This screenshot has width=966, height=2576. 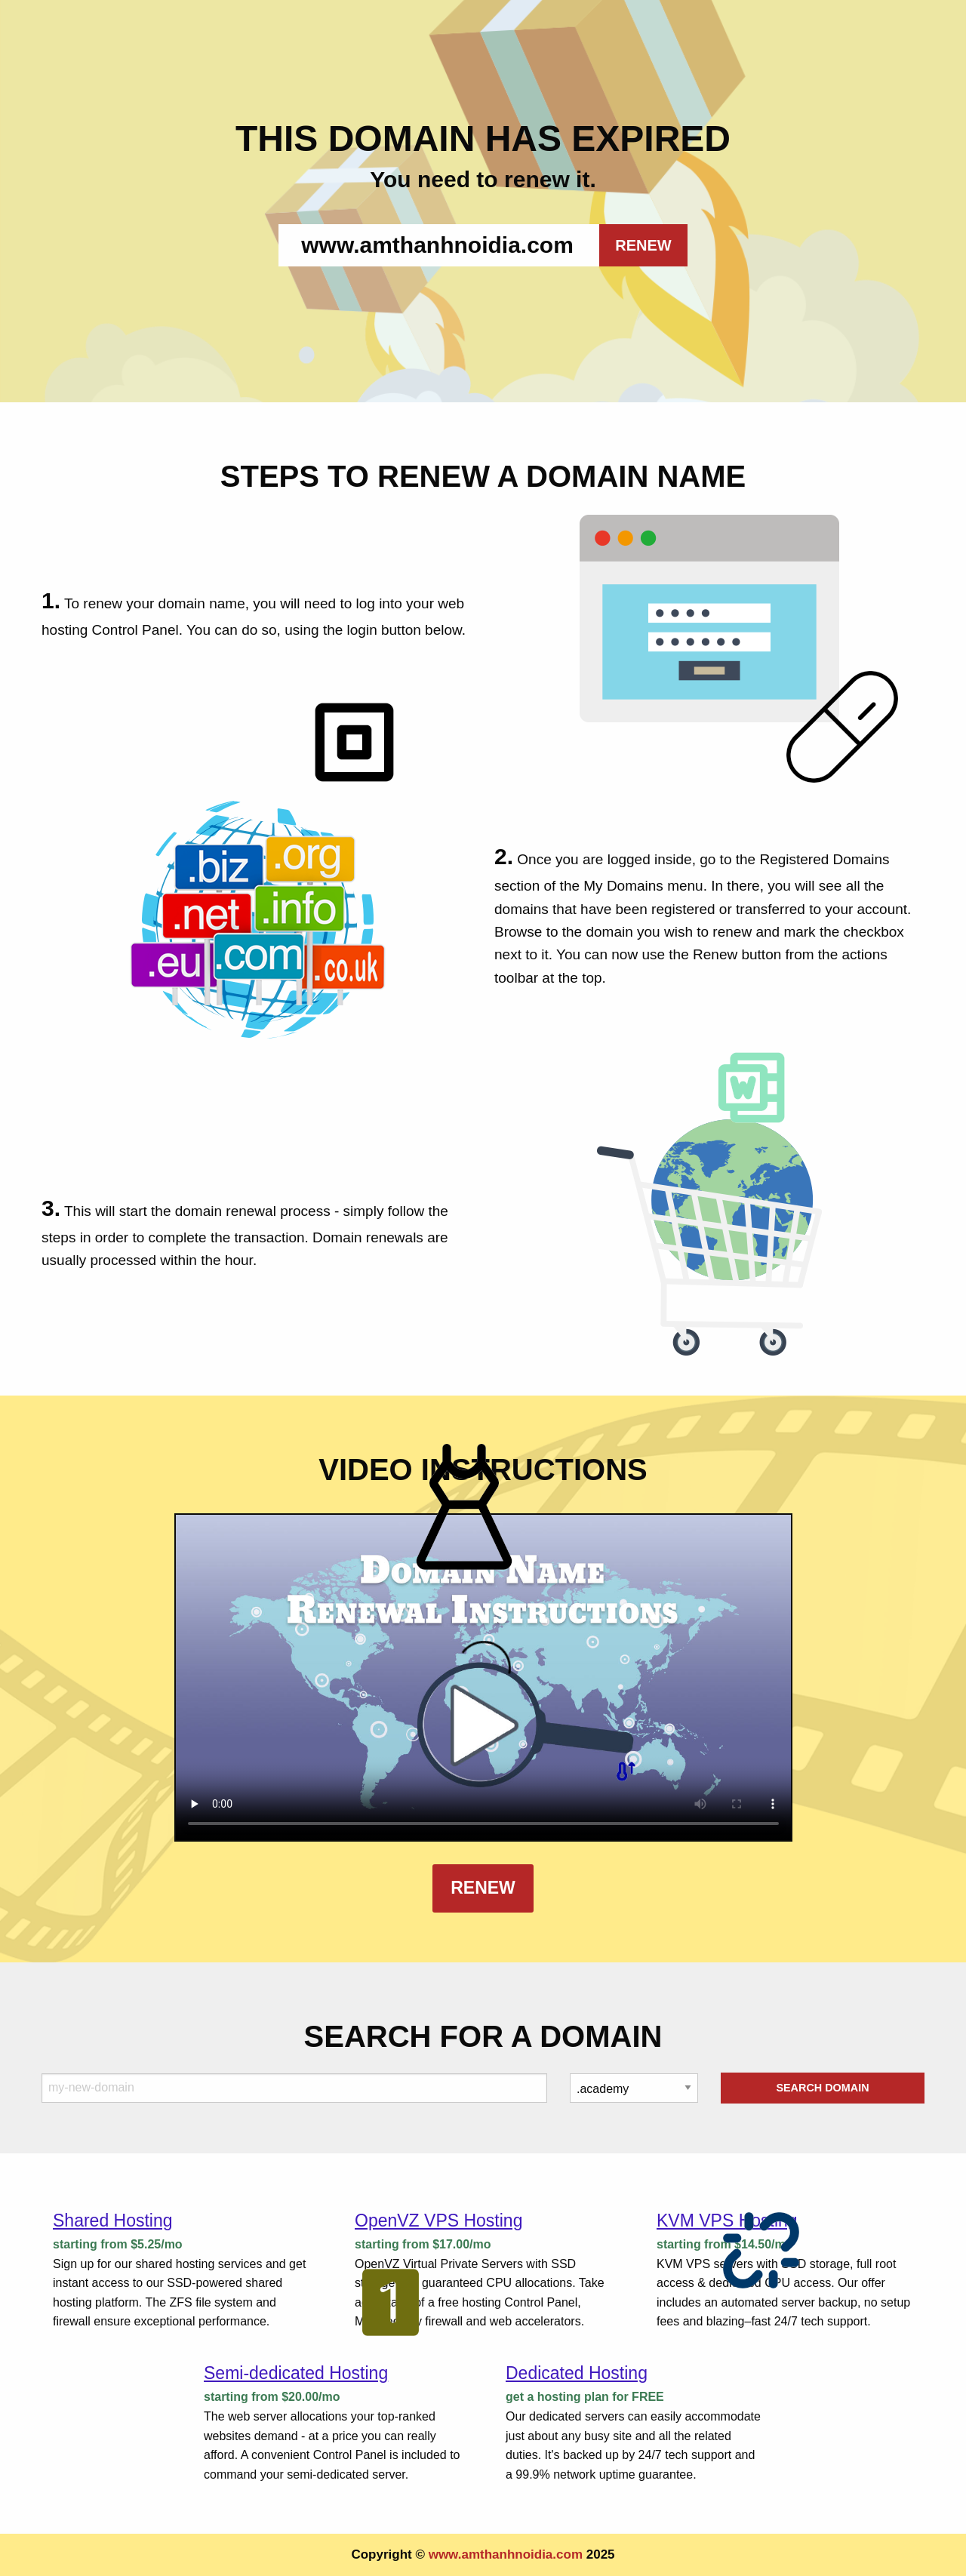 What do you see at coordinates (464, 1513) in the screenshot?
I see `browse women's clothing or dresses` at bounding box center [464, 1513].